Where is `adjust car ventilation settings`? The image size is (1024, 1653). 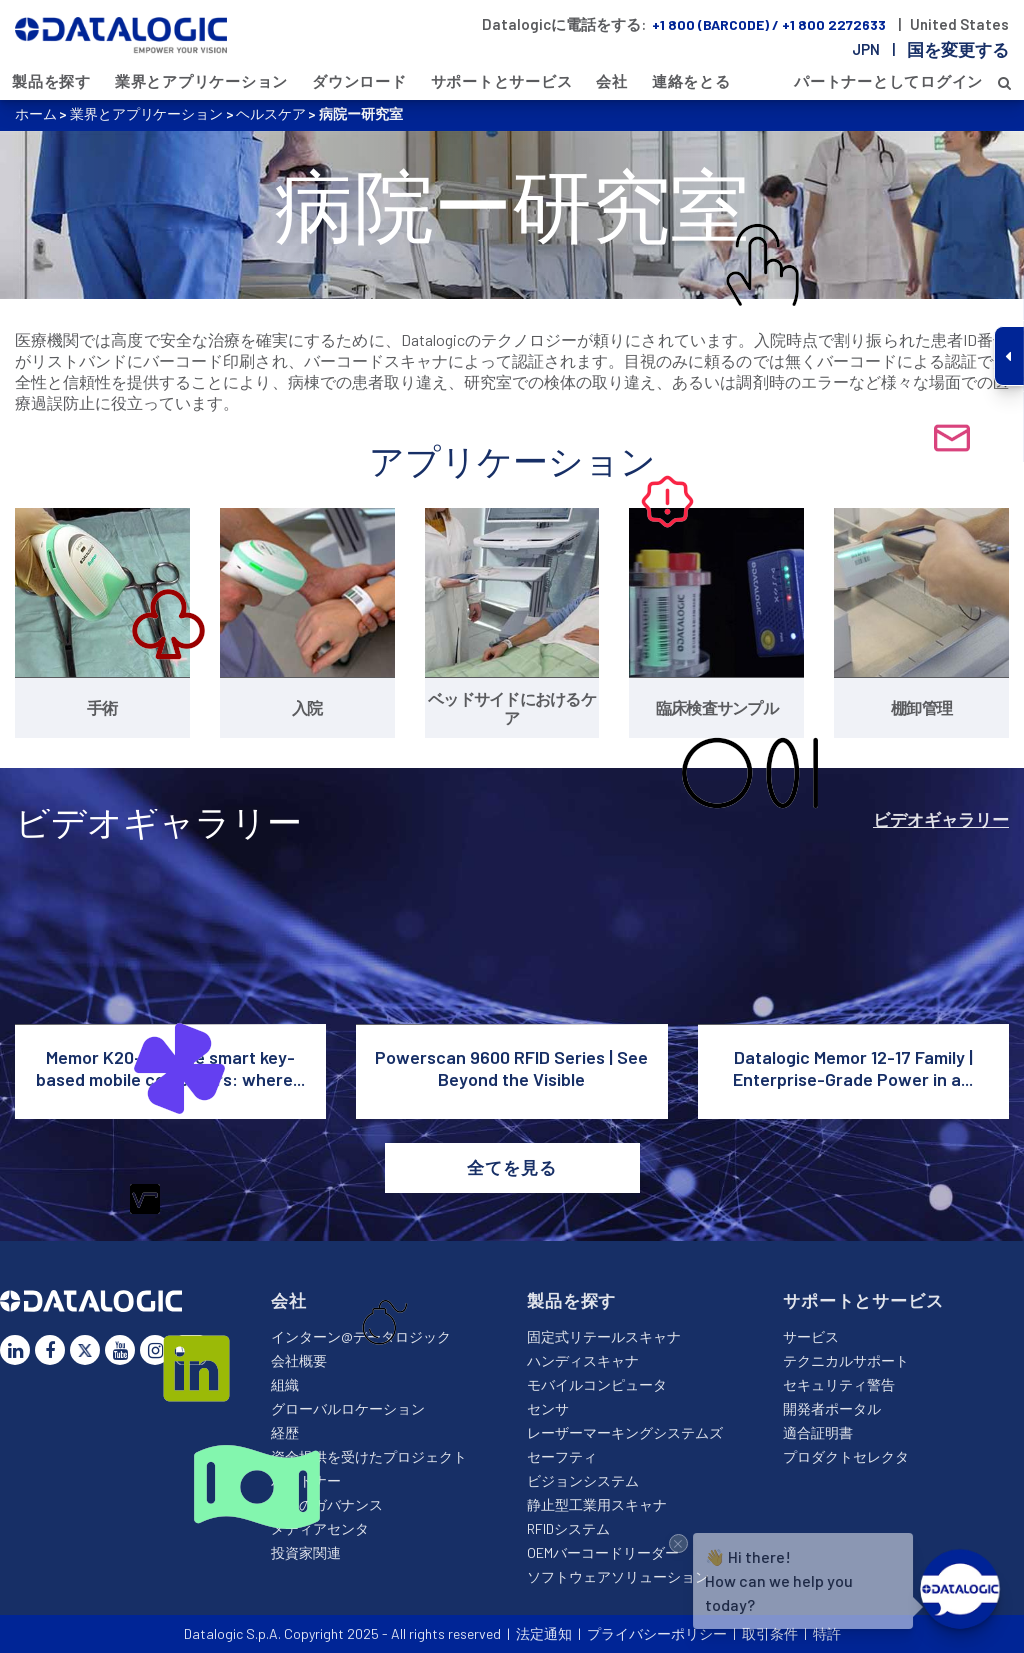
adjust car ventilation settings is located at coordinates (179, 1068).